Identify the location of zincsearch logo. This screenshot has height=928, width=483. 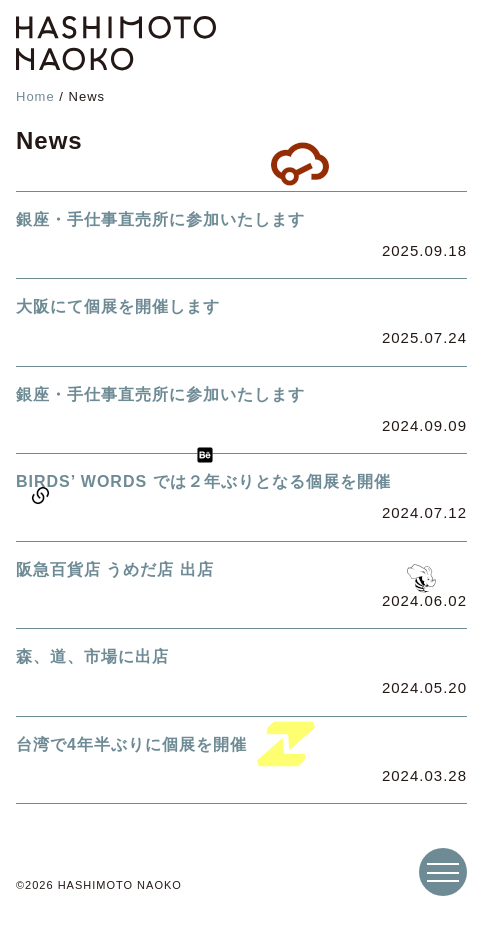
(286, 744).